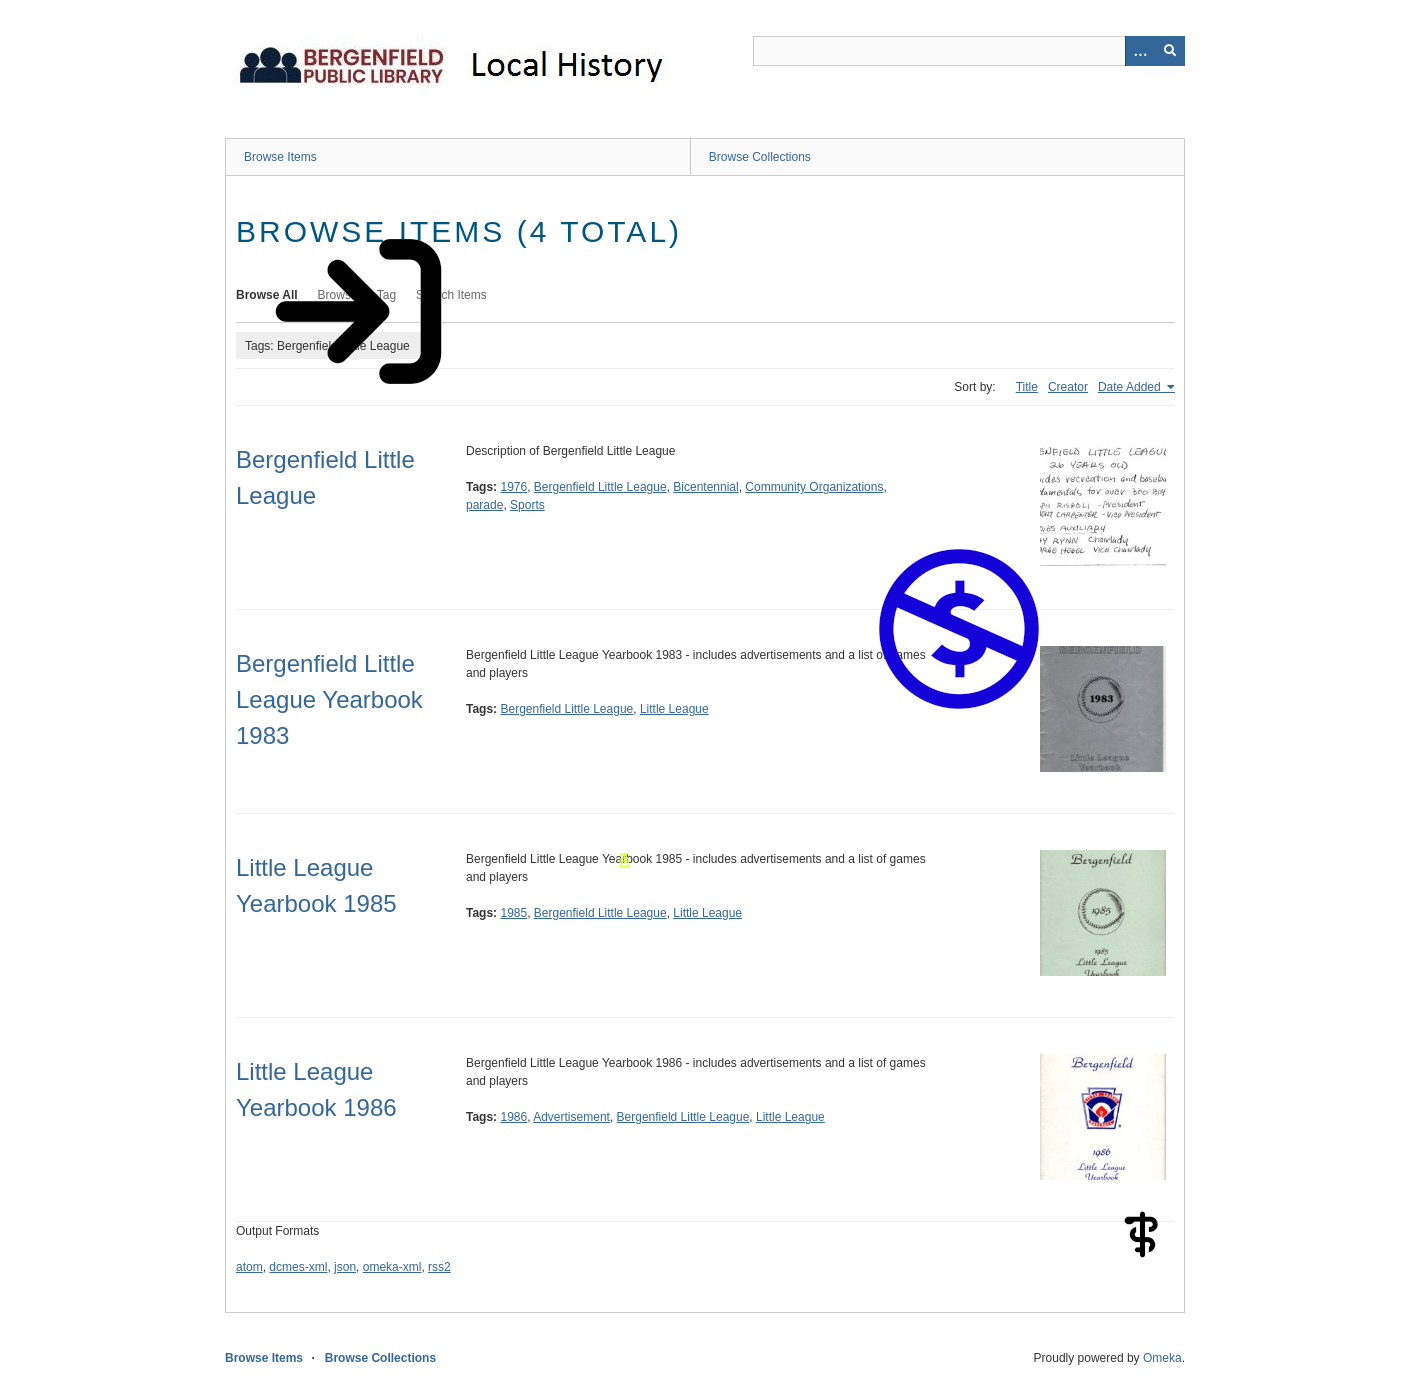 This screenshot has height=1385, width=1410. What do you see at coordinates (358, 311) in the screenshot?
I see `log in to your account` at bounding box center [358, 311].